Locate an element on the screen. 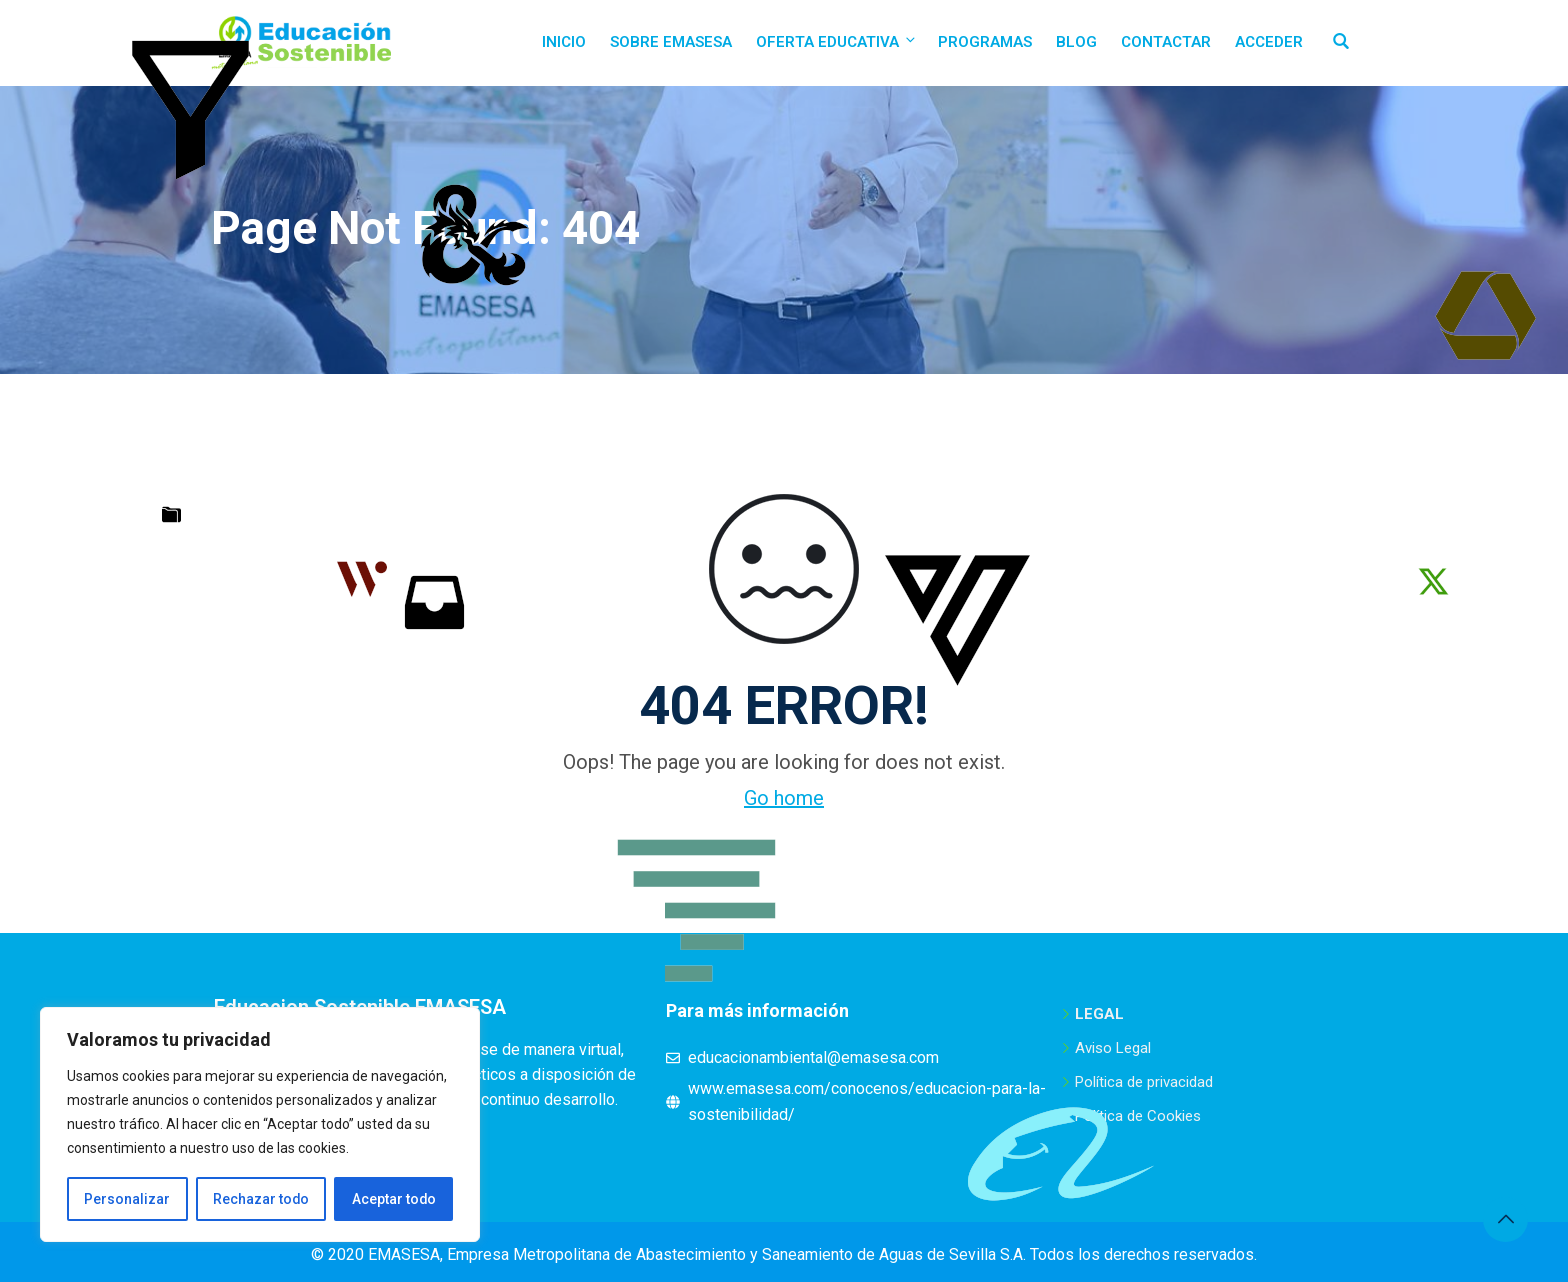 The width and height of the screenshot is (1568, 1282). open the Commerzbank banking app is located at coordinates (1485, 315).